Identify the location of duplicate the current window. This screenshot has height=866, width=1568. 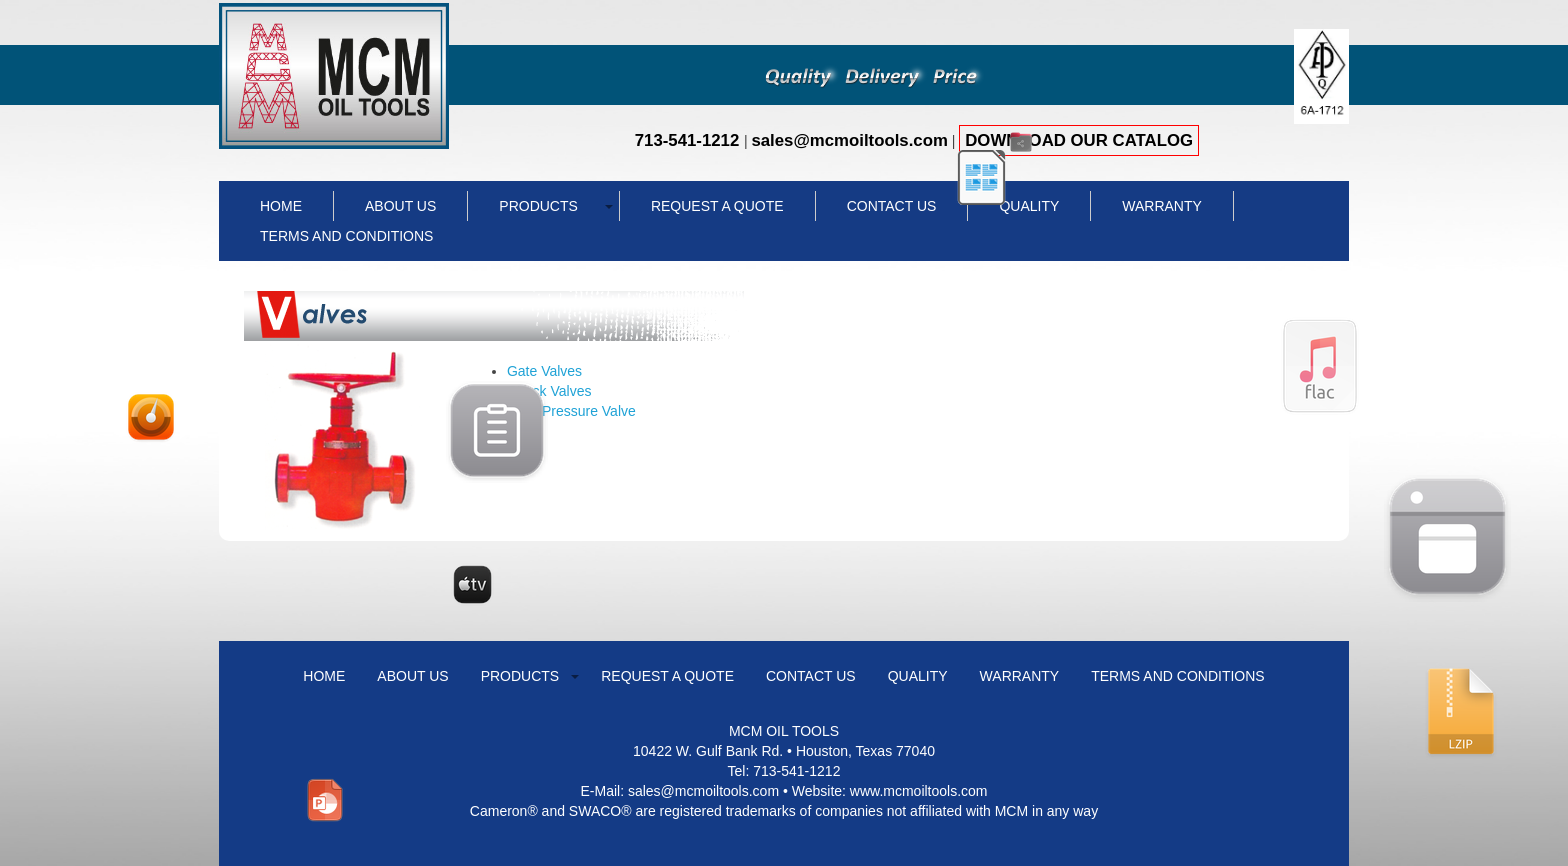
(1447, 538).